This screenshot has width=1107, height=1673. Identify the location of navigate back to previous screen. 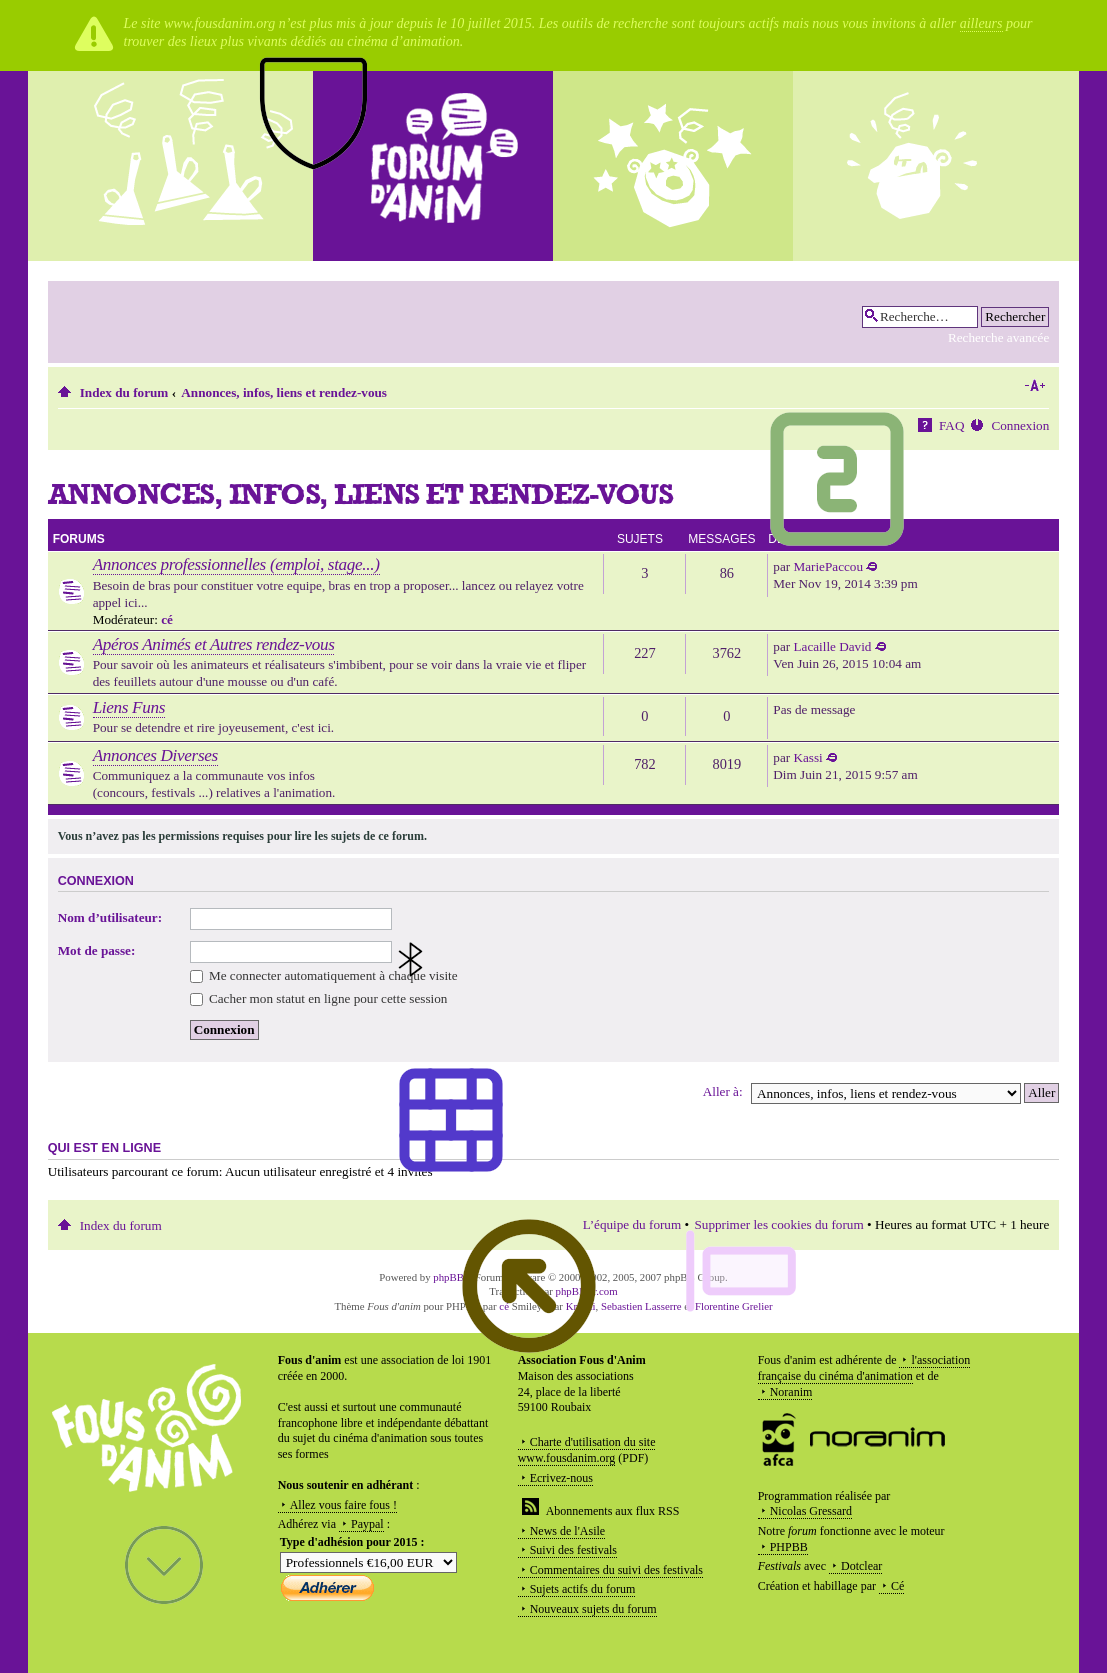
(529, 1286).